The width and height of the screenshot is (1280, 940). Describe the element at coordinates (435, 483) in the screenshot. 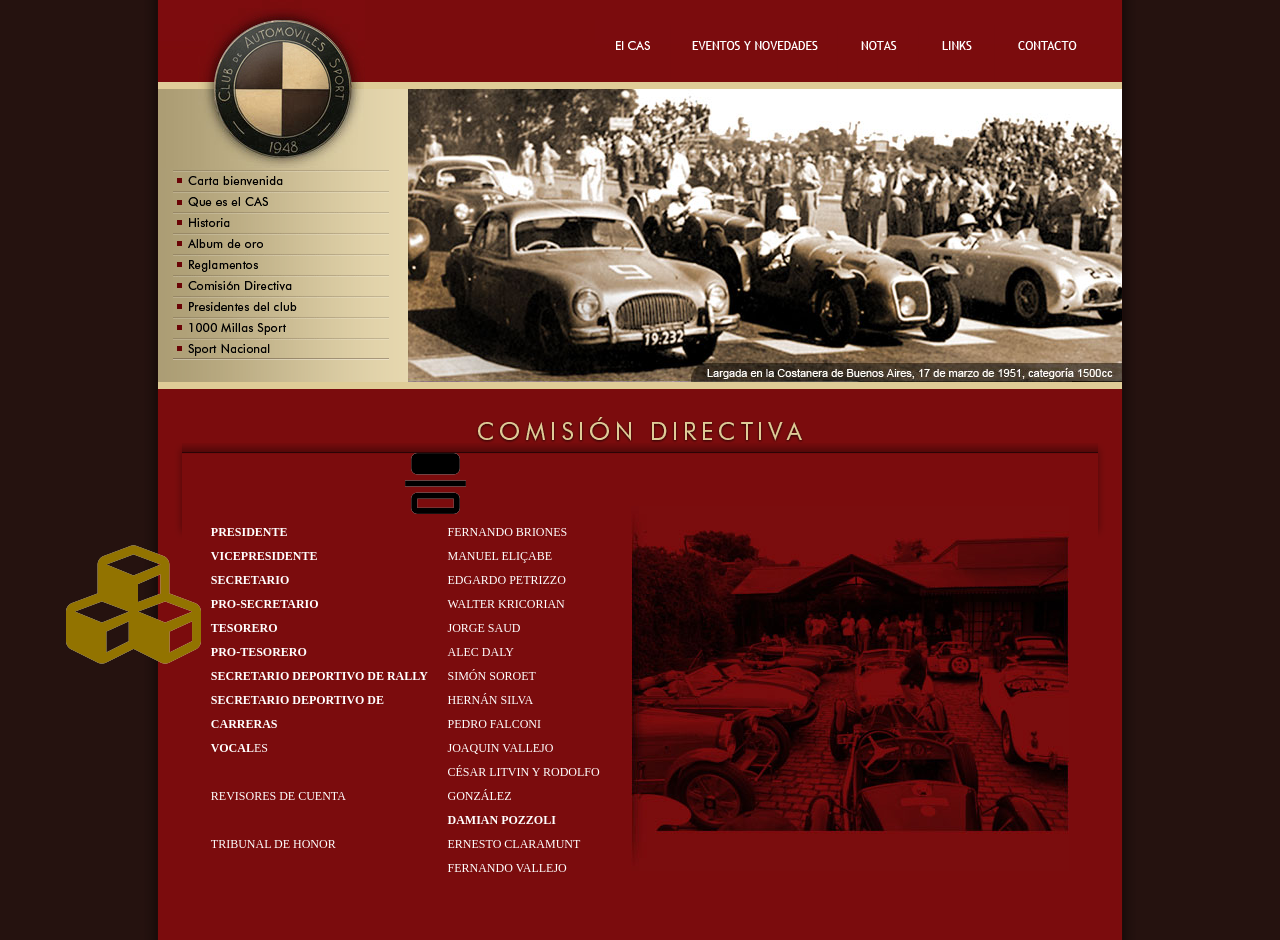

I see `flip content vertically` at that location.